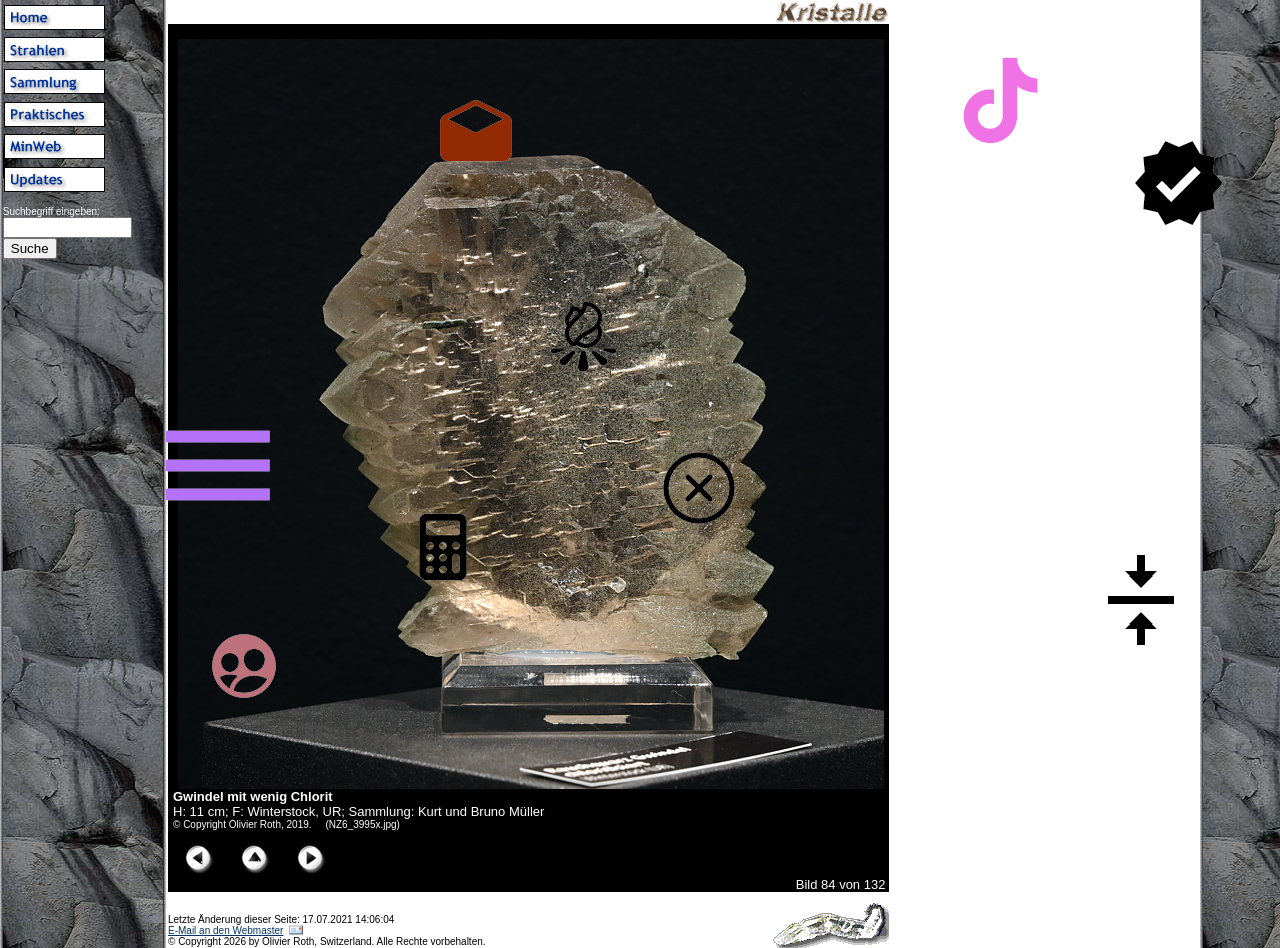 The height and width of the screenshot is (948, 1280). Describe the element at coordinates (217, 465) in the screenshot. I see `open navigation menu` at that location.